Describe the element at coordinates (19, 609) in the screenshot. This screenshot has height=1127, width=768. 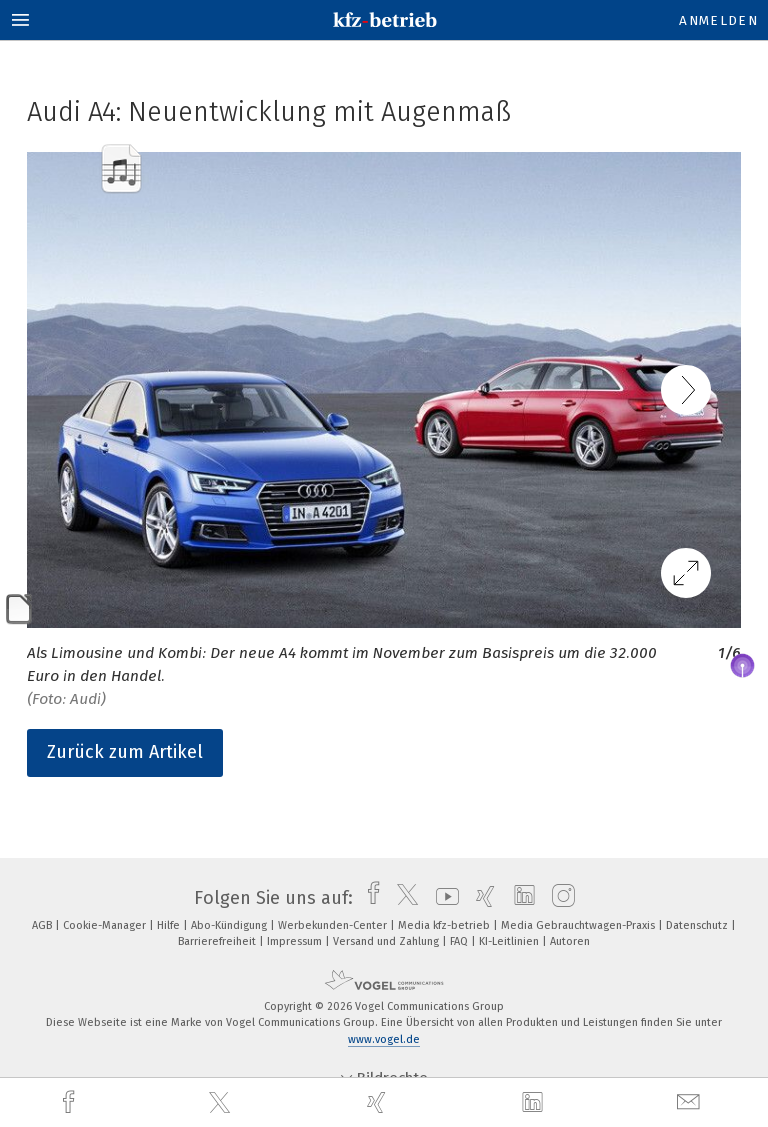
I see `open libreoffice start center` at that location.